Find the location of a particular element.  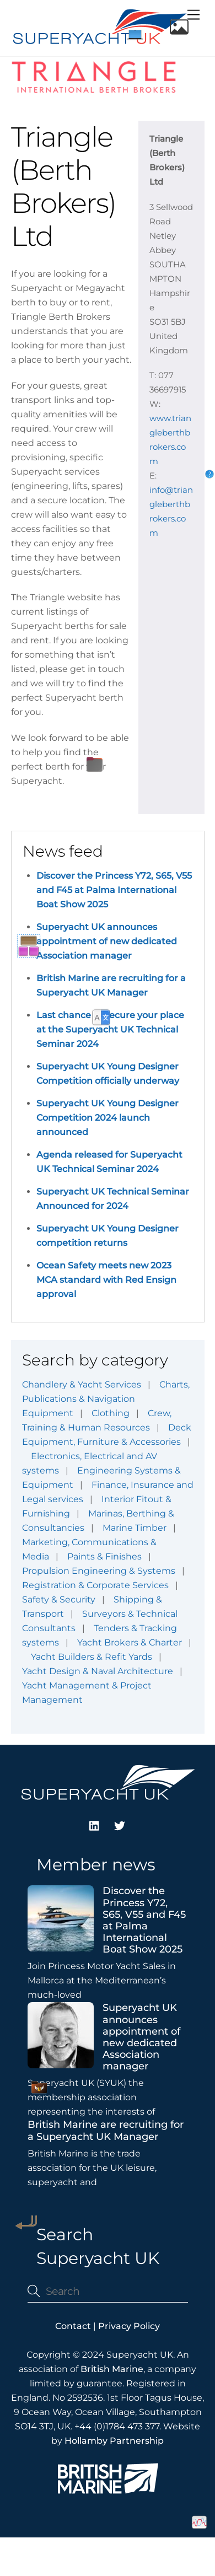

reply to all recipients of an email is located at coordinates (26, 2221).